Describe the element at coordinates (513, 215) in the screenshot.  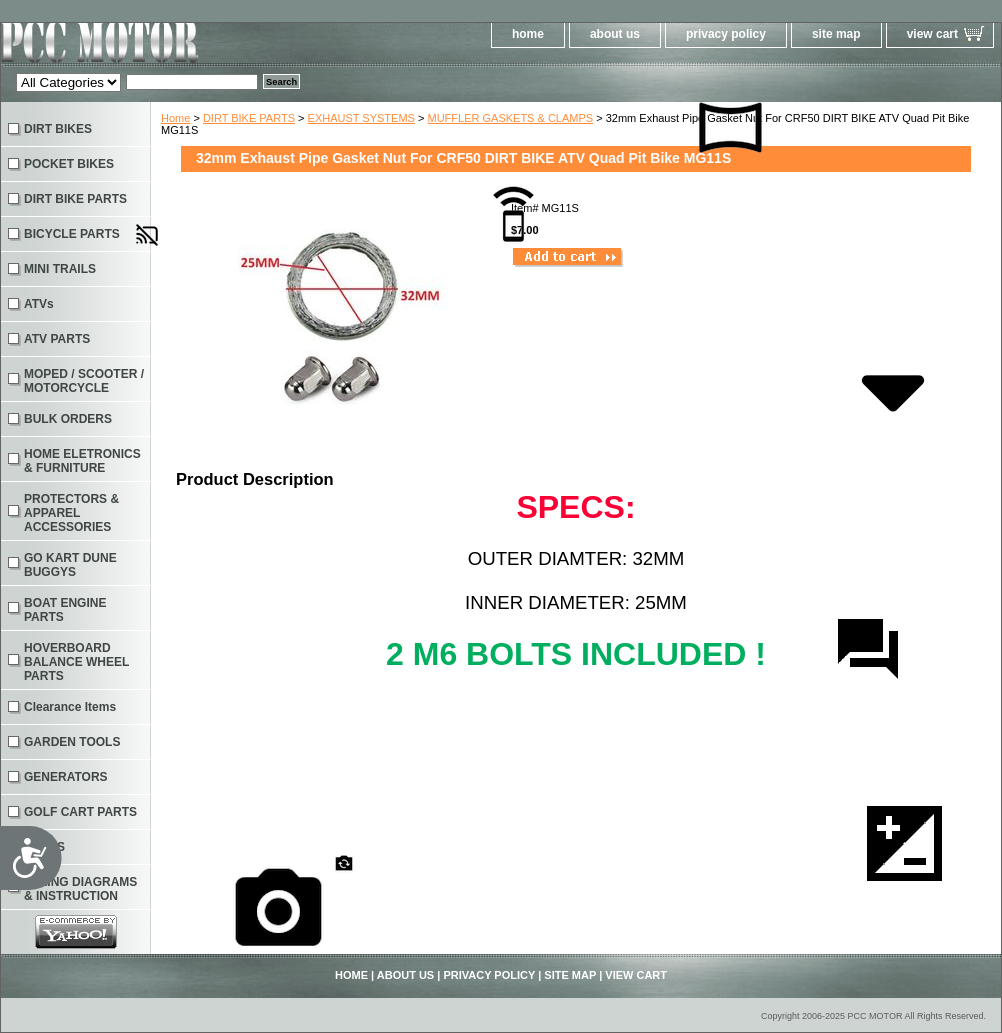
I see `enable speakerphone mode during a call` at that location.